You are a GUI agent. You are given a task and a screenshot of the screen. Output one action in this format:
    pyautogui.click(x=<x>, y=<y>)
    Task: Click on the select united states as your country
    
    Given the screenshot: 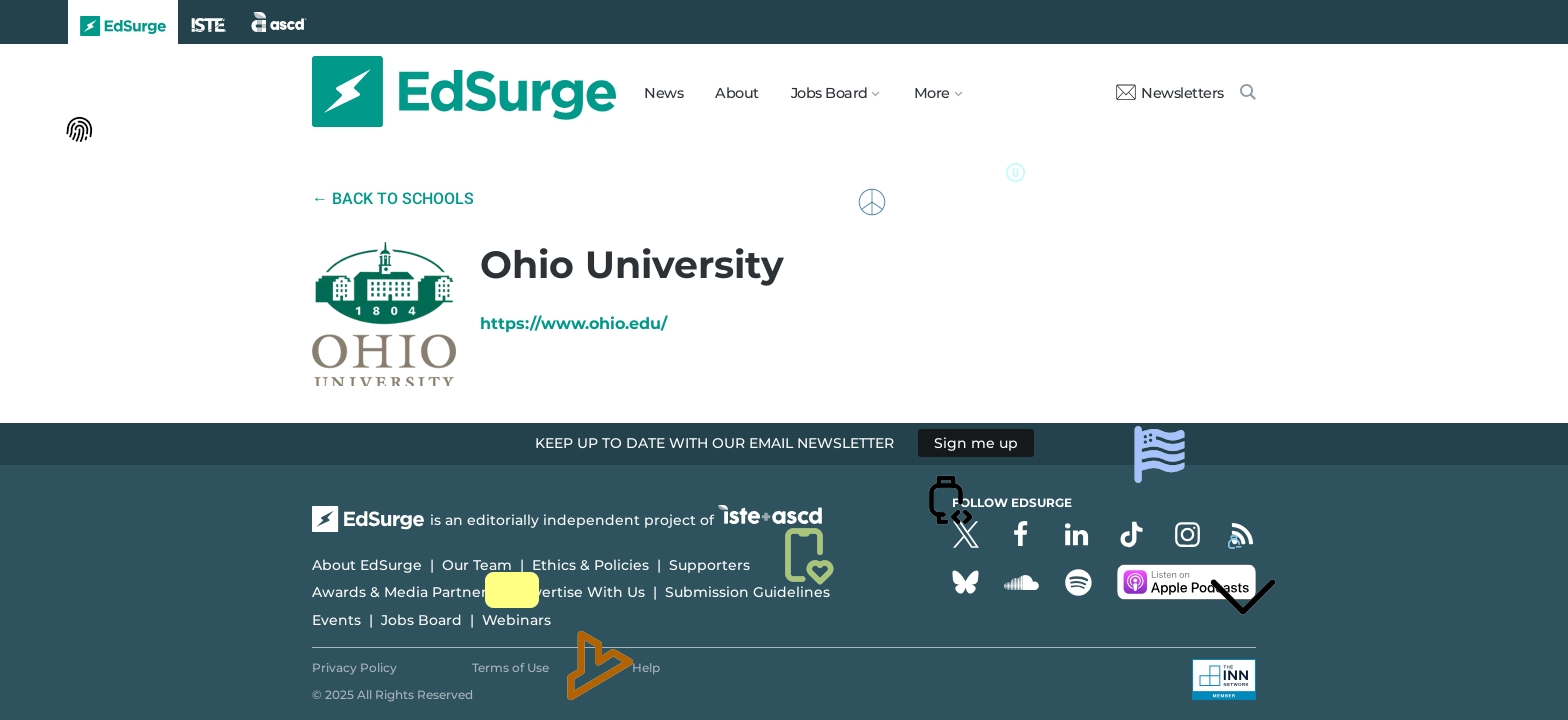 What is the action you would take?
    pyautogui.click(x=1159, y=454)
    